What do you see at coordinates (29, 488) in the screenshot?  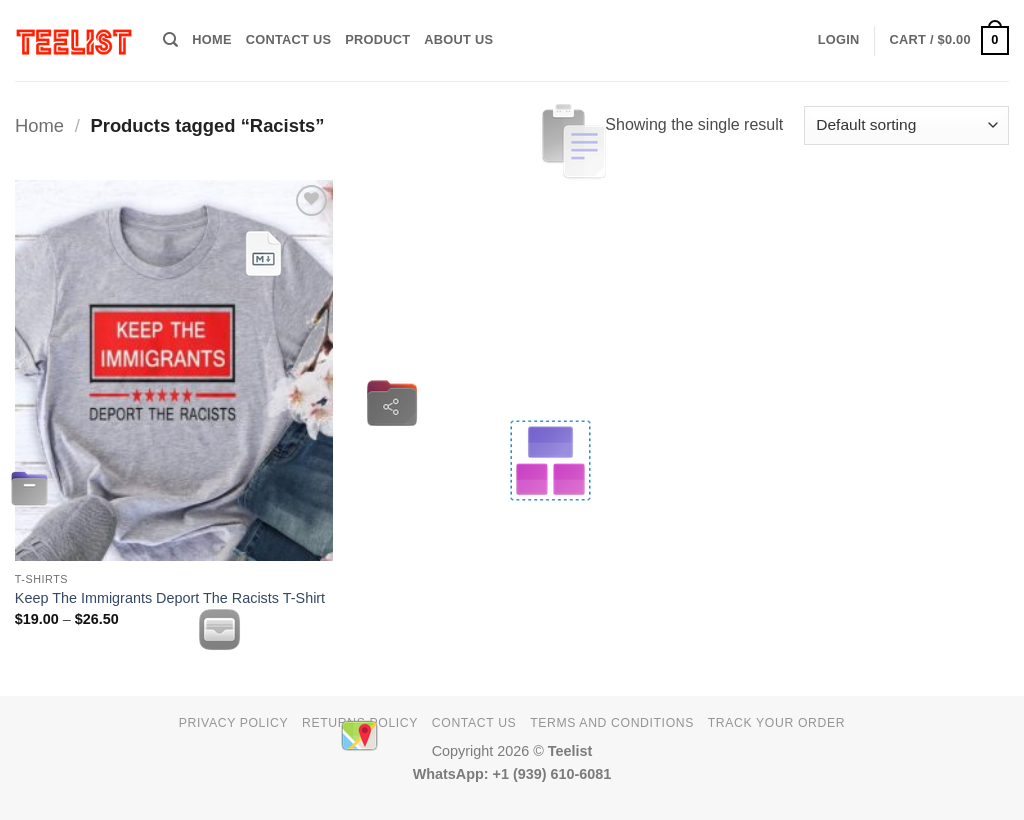 I see `open the nautilus file manager` at bounding box center [29, 488].